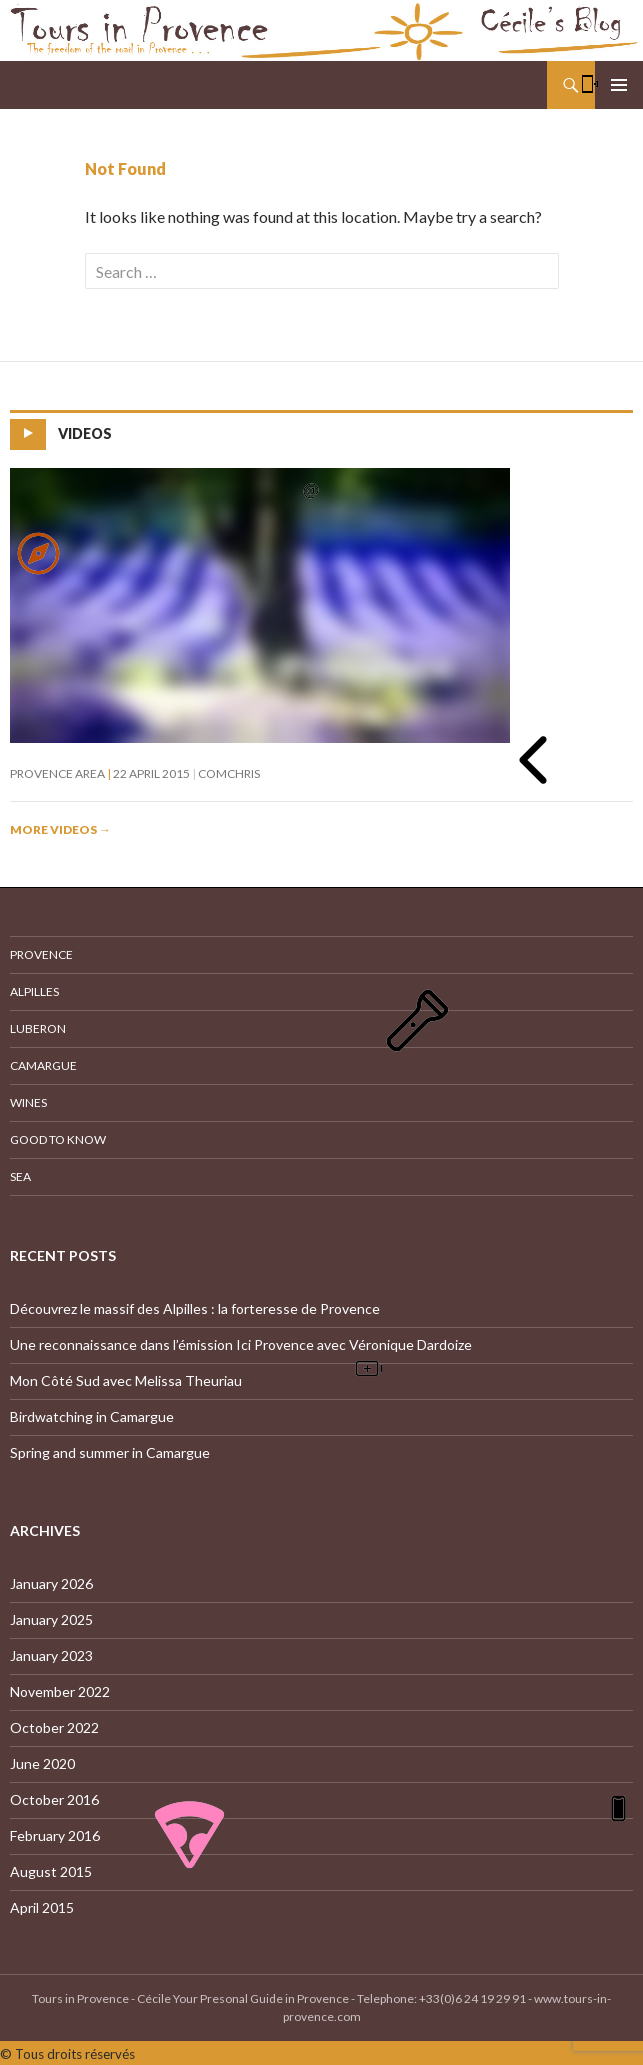  Describe the element at coordinates (38, 553) in the screenshot. I see `access navigation or direction features` at that location.